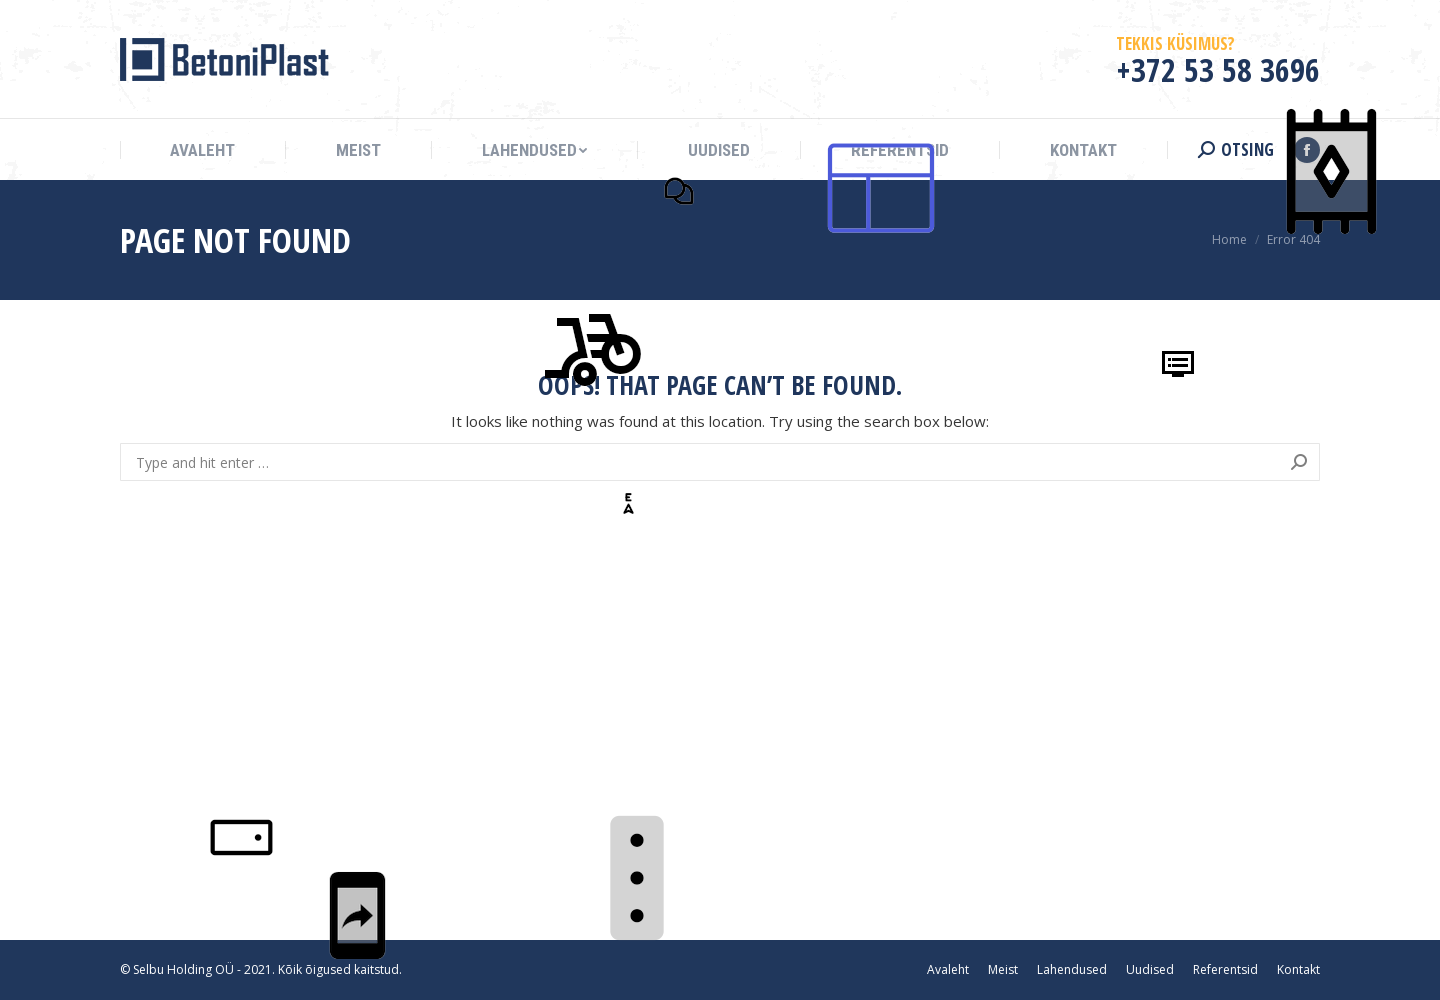 The height and width of the screenshot is (1000, 1440). Describe the element at coordinates (1178, 364) in the screenshot. I see `access DVR or recorded content` at that location.